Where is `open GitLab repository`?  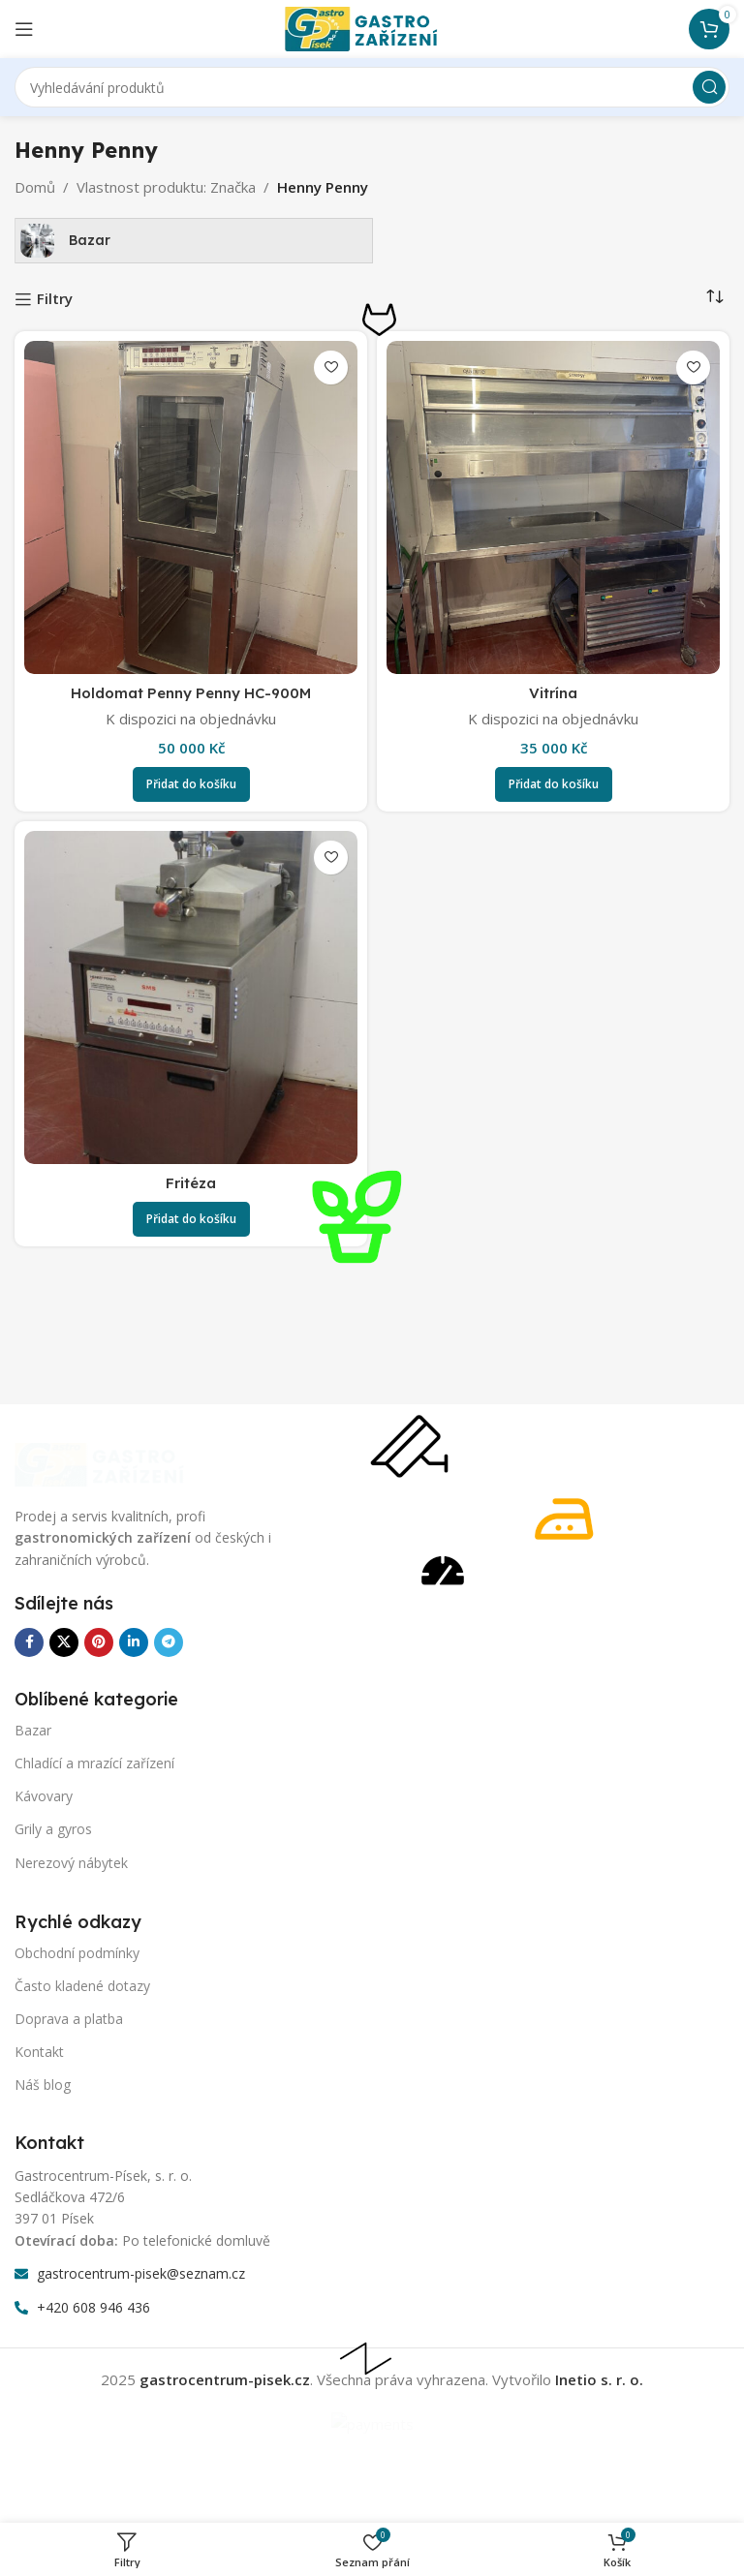
open GitLab repository is located at coordinates (379, 319).